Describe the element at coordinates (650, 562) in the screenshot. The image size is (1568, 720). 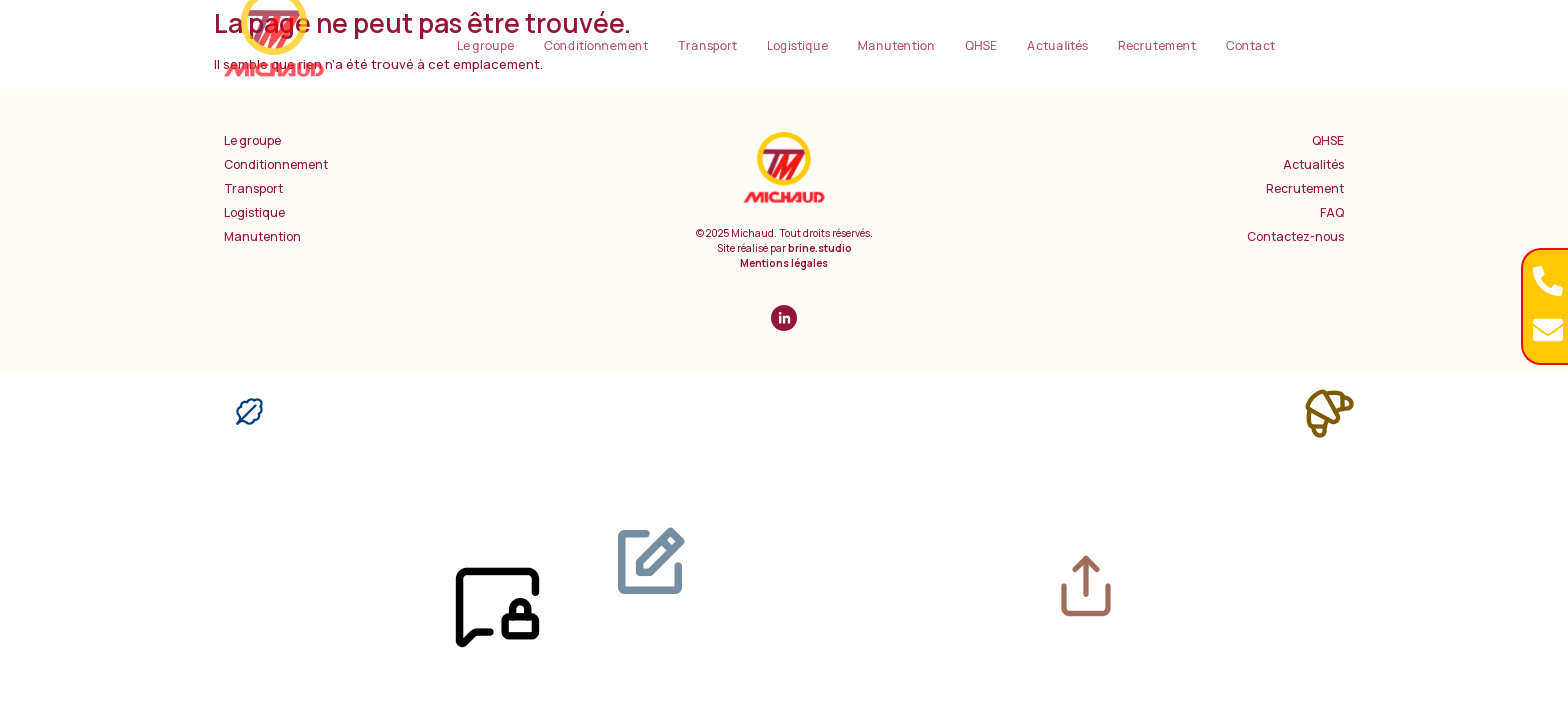
I see `create or edit a note` at that location.